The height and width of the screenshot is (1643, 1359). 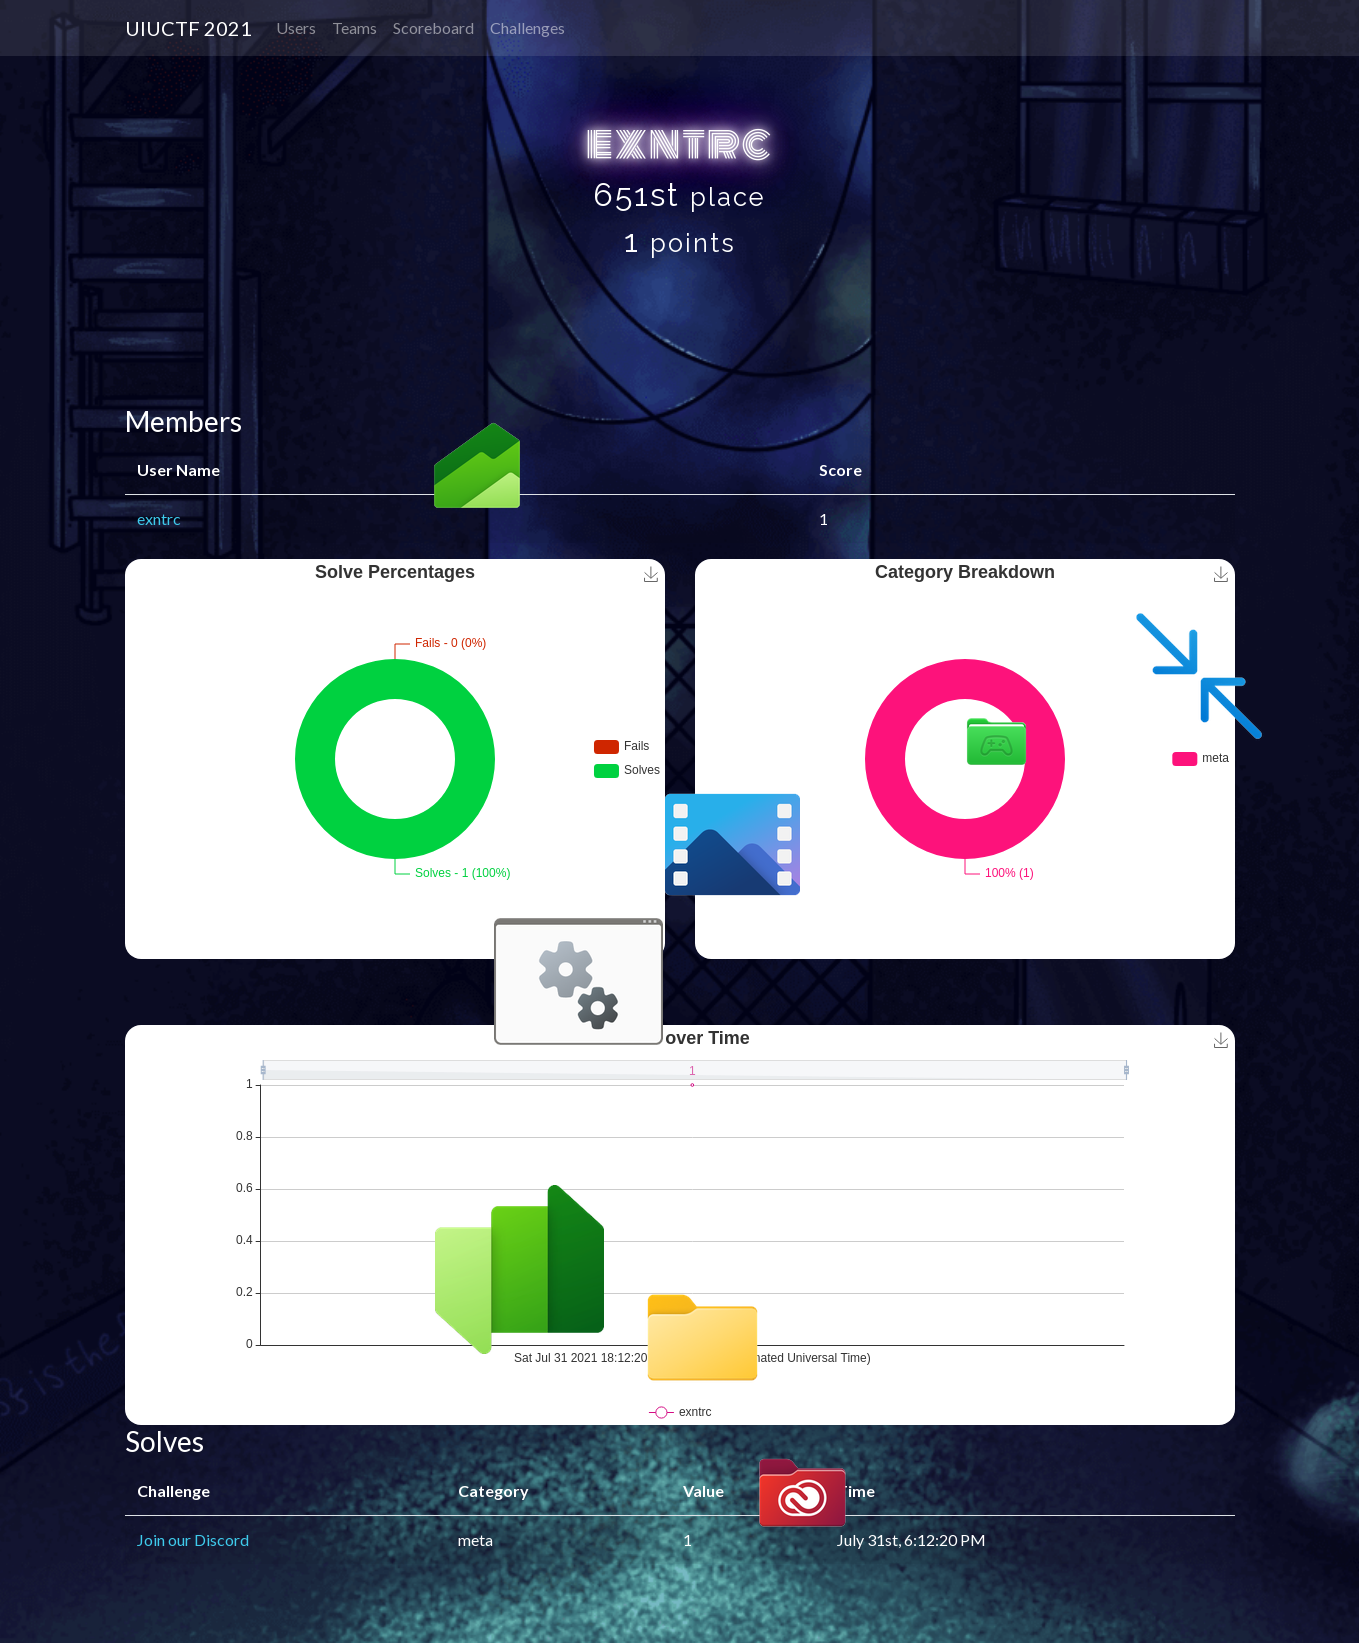 I want to click on open a folder to view its contents, so click(x=702, y=1340).